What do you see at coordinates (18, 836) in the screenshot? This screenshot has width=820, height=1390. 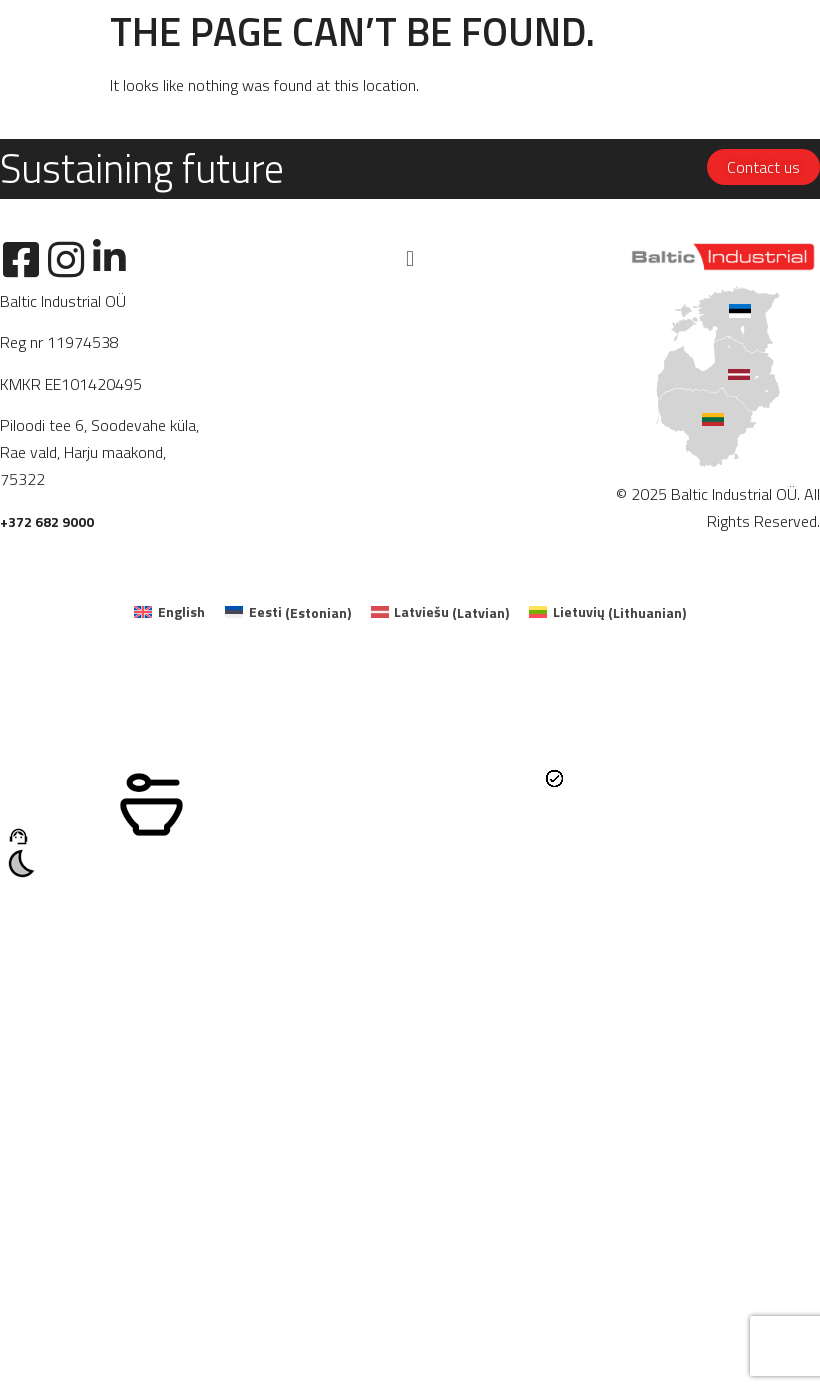 I see `contact customer support` at bounding box center [18, 836].